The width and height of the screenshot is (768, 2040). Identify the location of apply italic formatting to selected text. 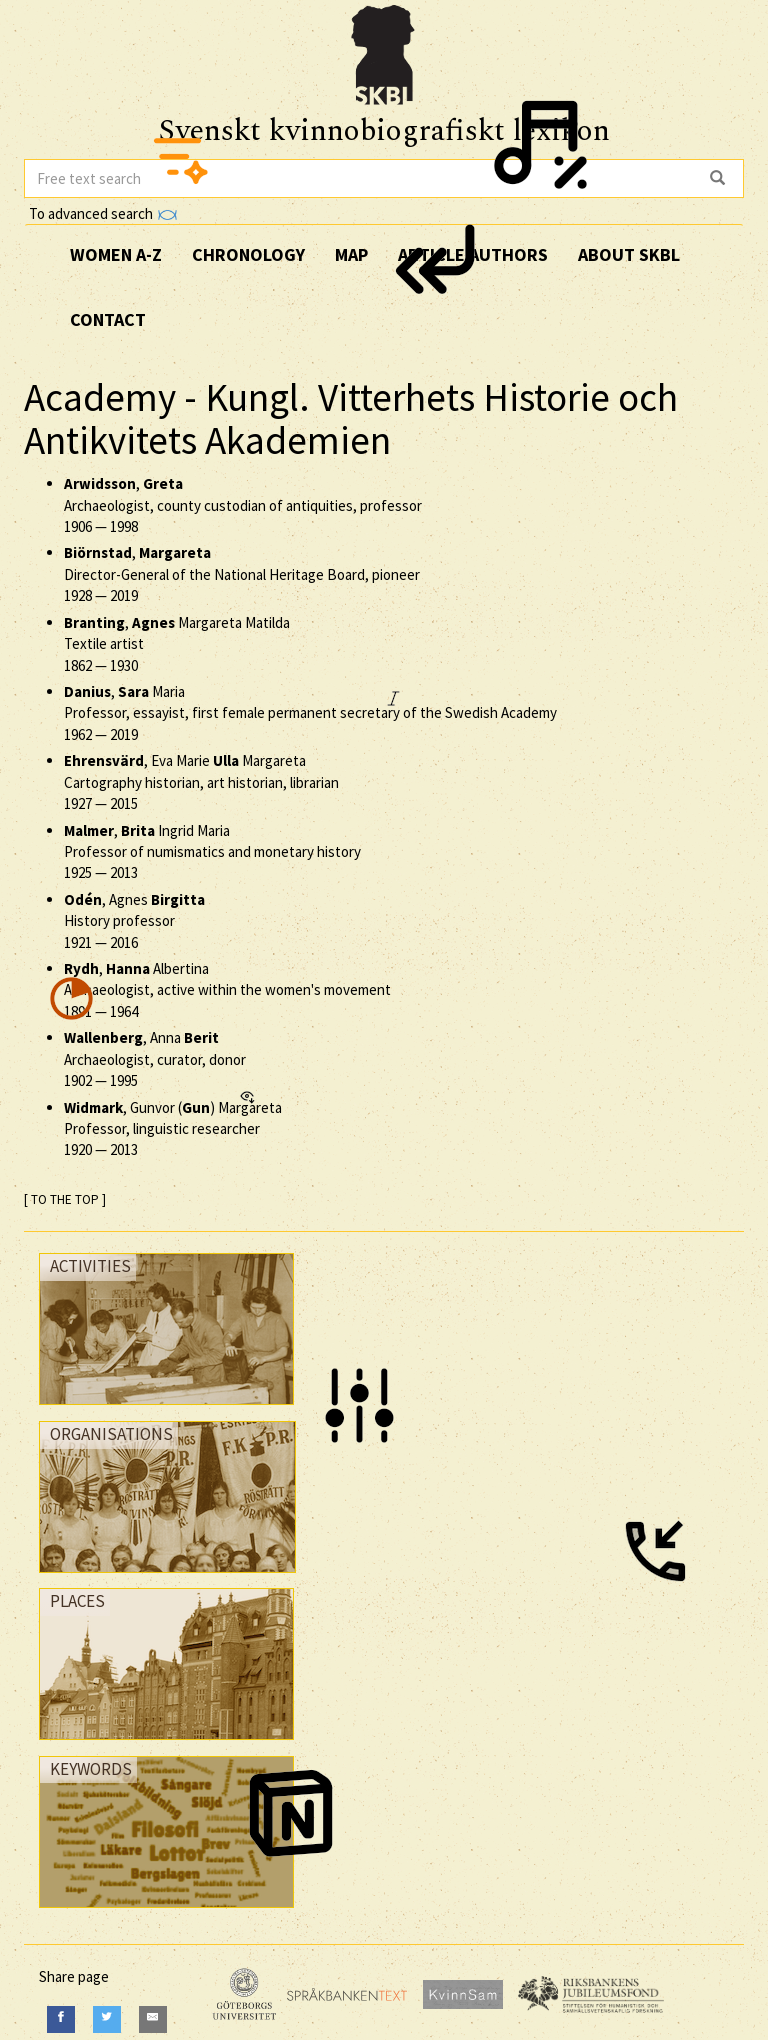
(393, 698).